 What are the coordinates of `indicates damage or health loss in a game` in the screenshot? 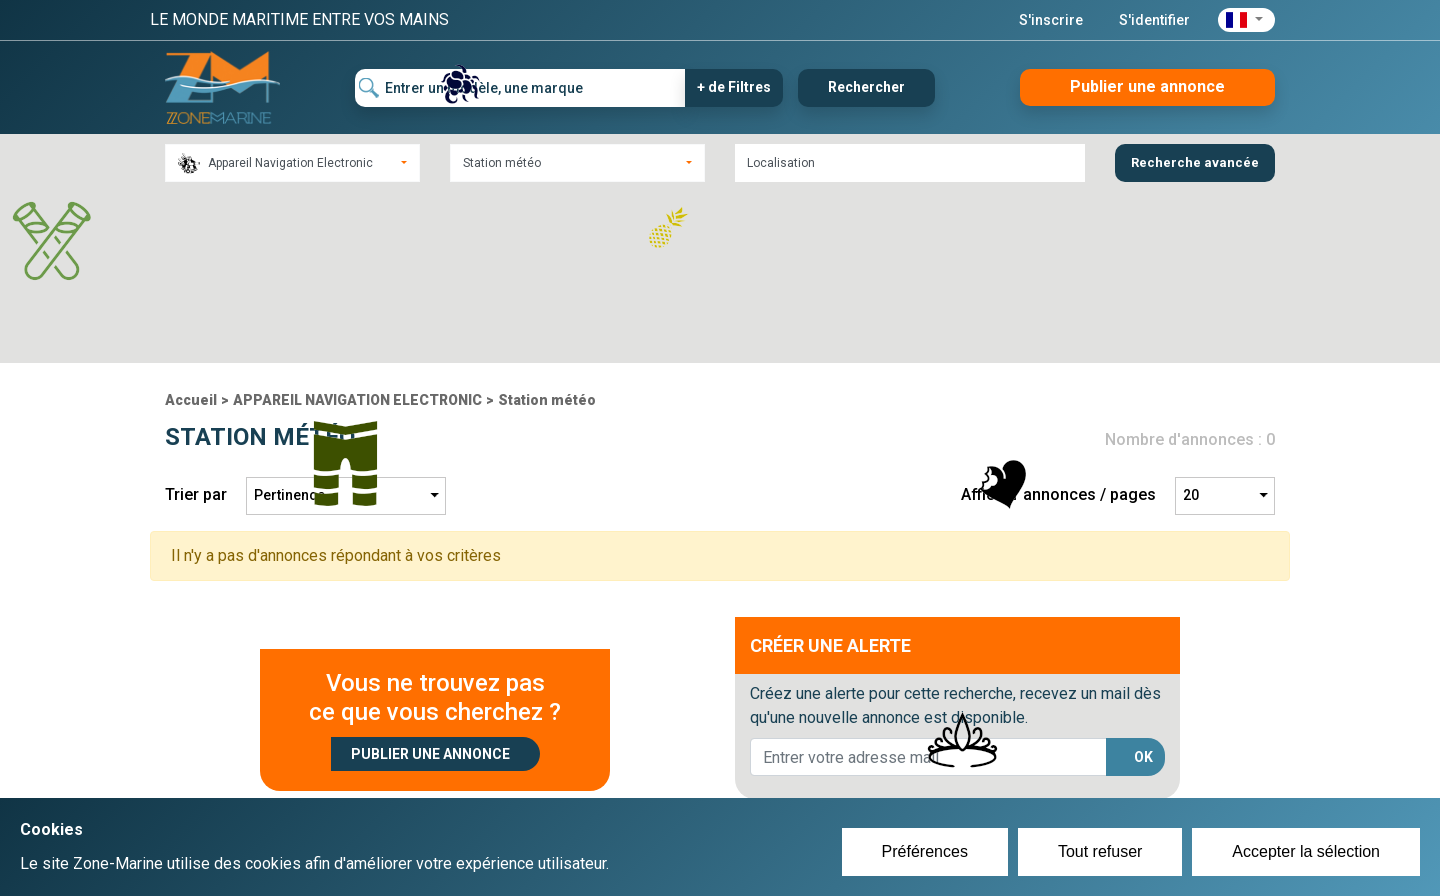 It's located at (1001, 484).